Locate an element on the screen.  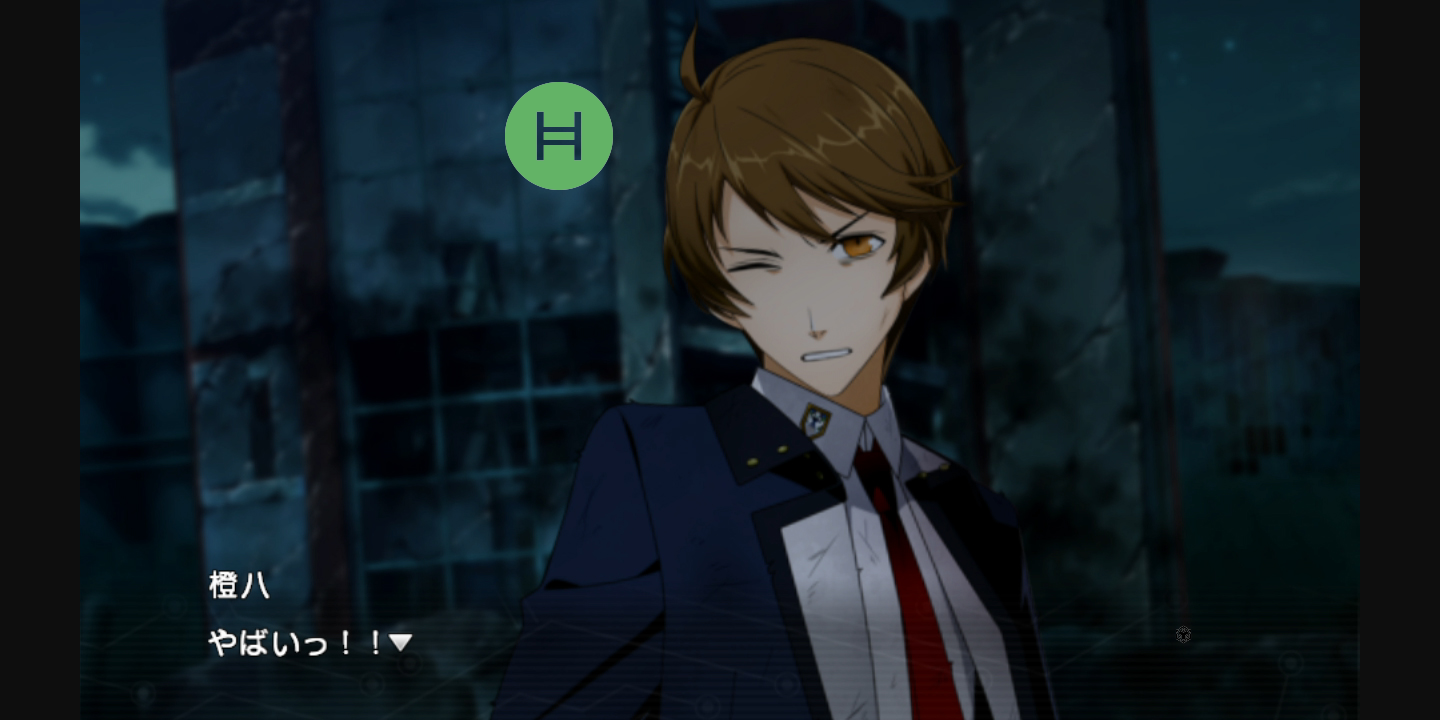
hedera hashgraph platform logo is located at coordinates (559, 136).